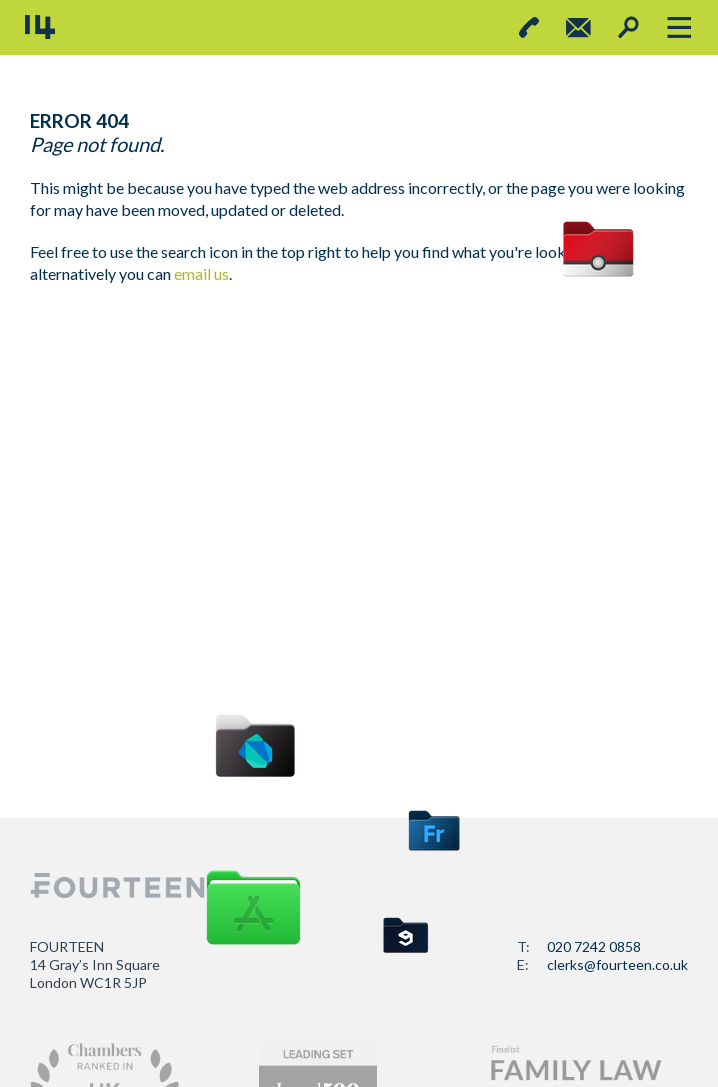 The height and width of the screenshot is (1087, 718). What do you see at coordinates (434, 832) in the screenshot?
I see `open adobe fresco project folder` at bounding box center [434, 832].